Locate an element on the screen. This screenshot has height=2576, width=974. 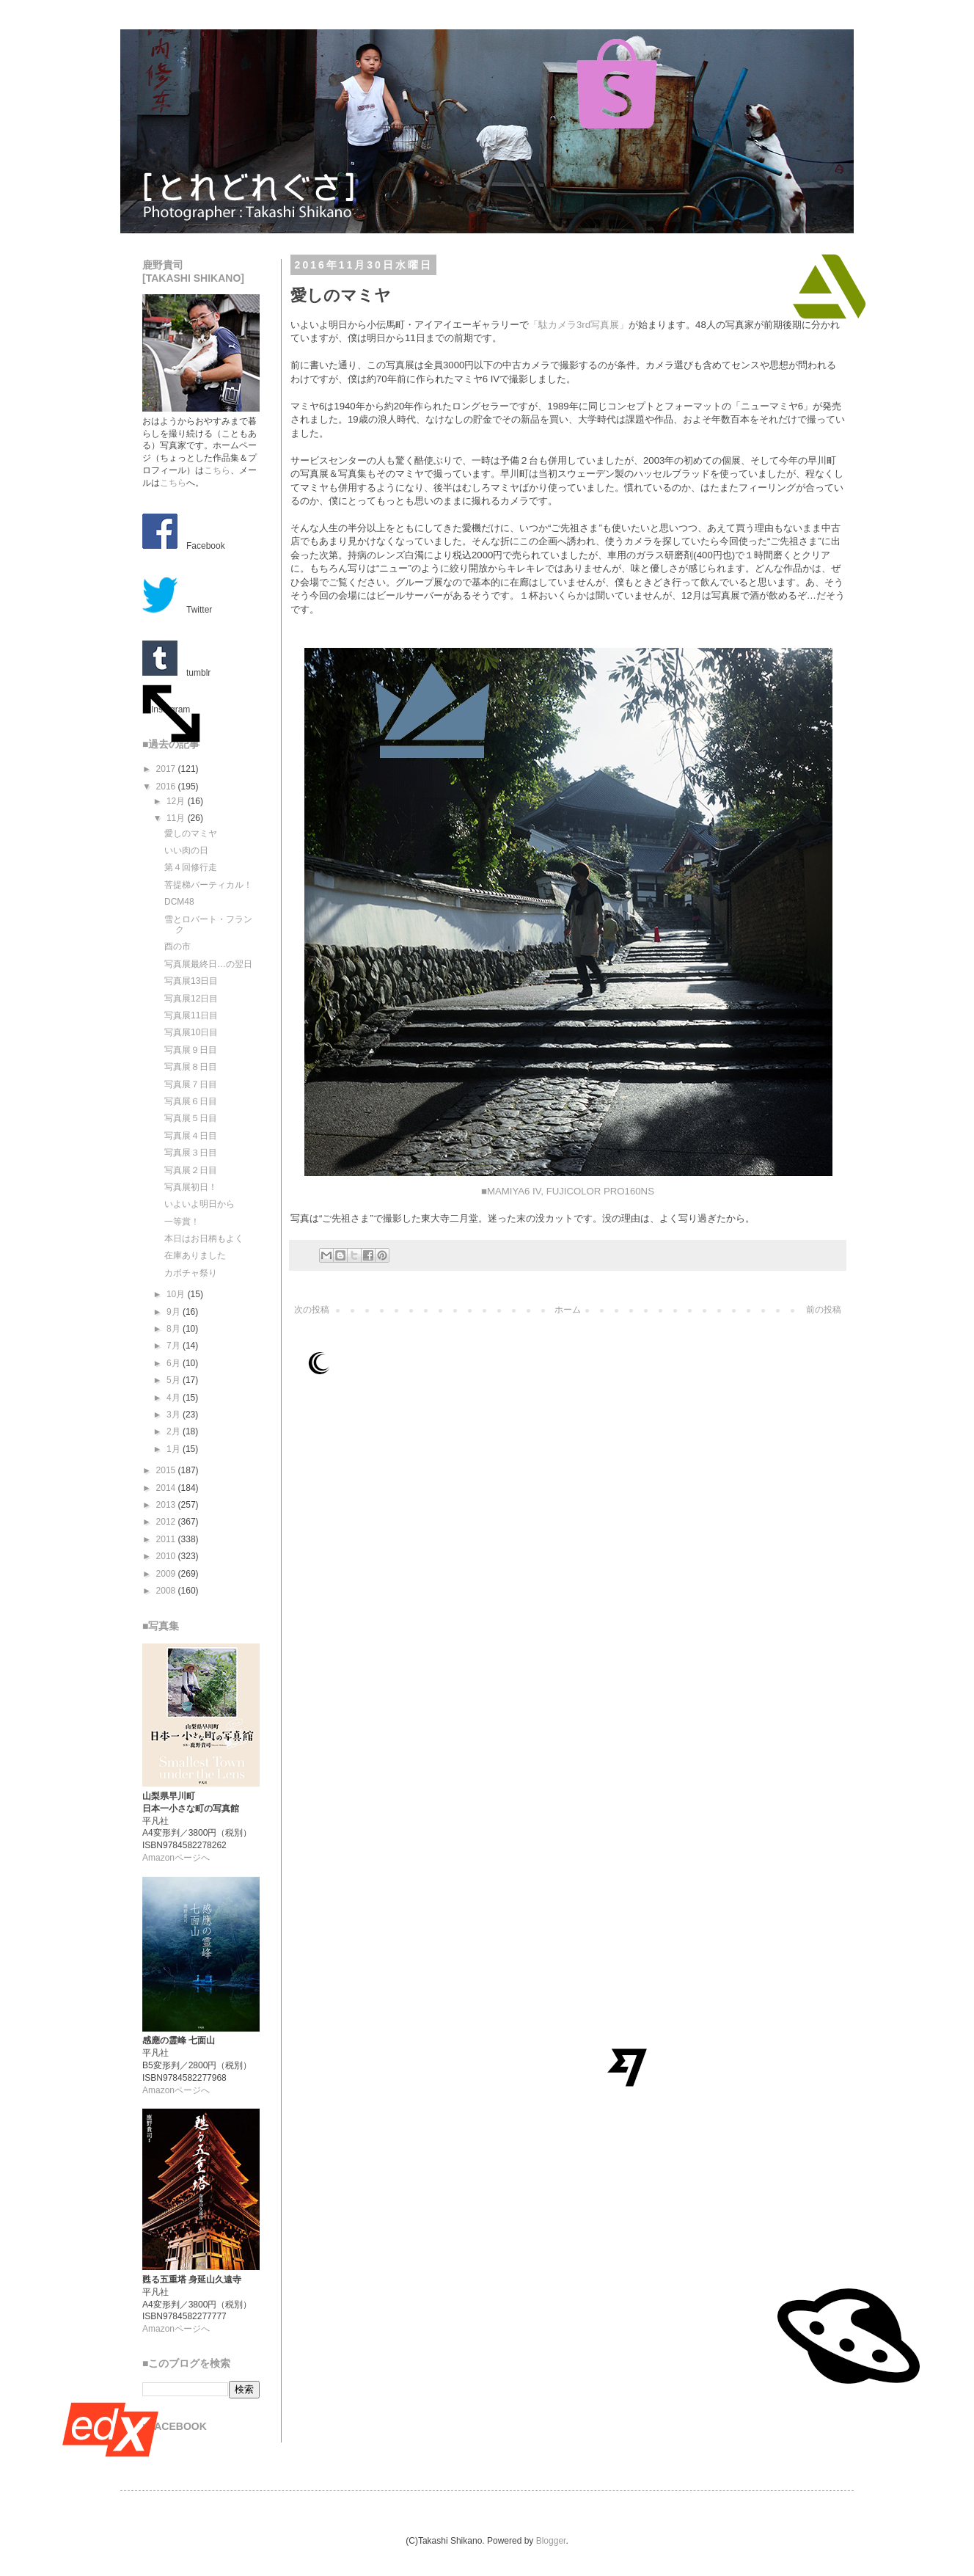
open the edX learning platform is located at coordinates (110, 2429).